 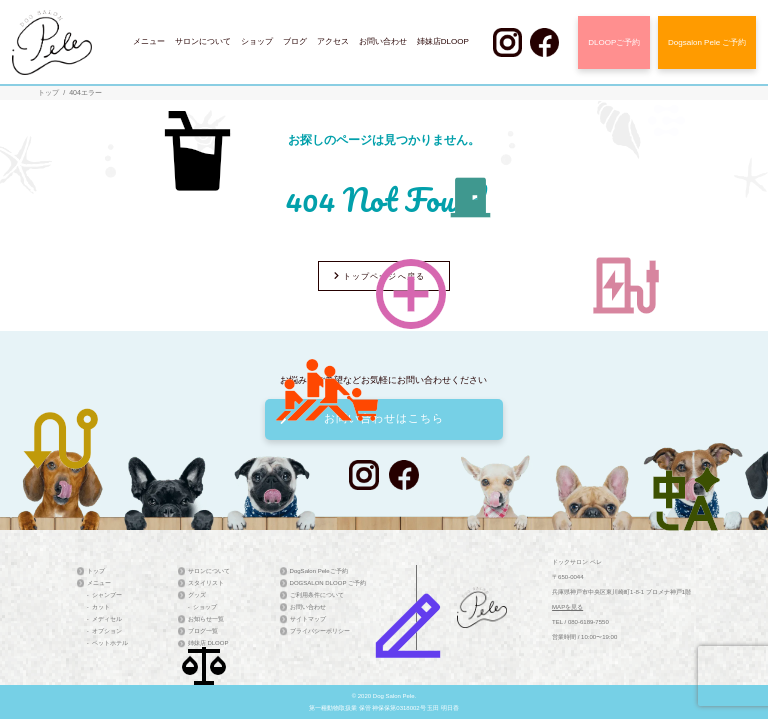 I want to click on access legal or terms of service information, so click(x=204, y=667).